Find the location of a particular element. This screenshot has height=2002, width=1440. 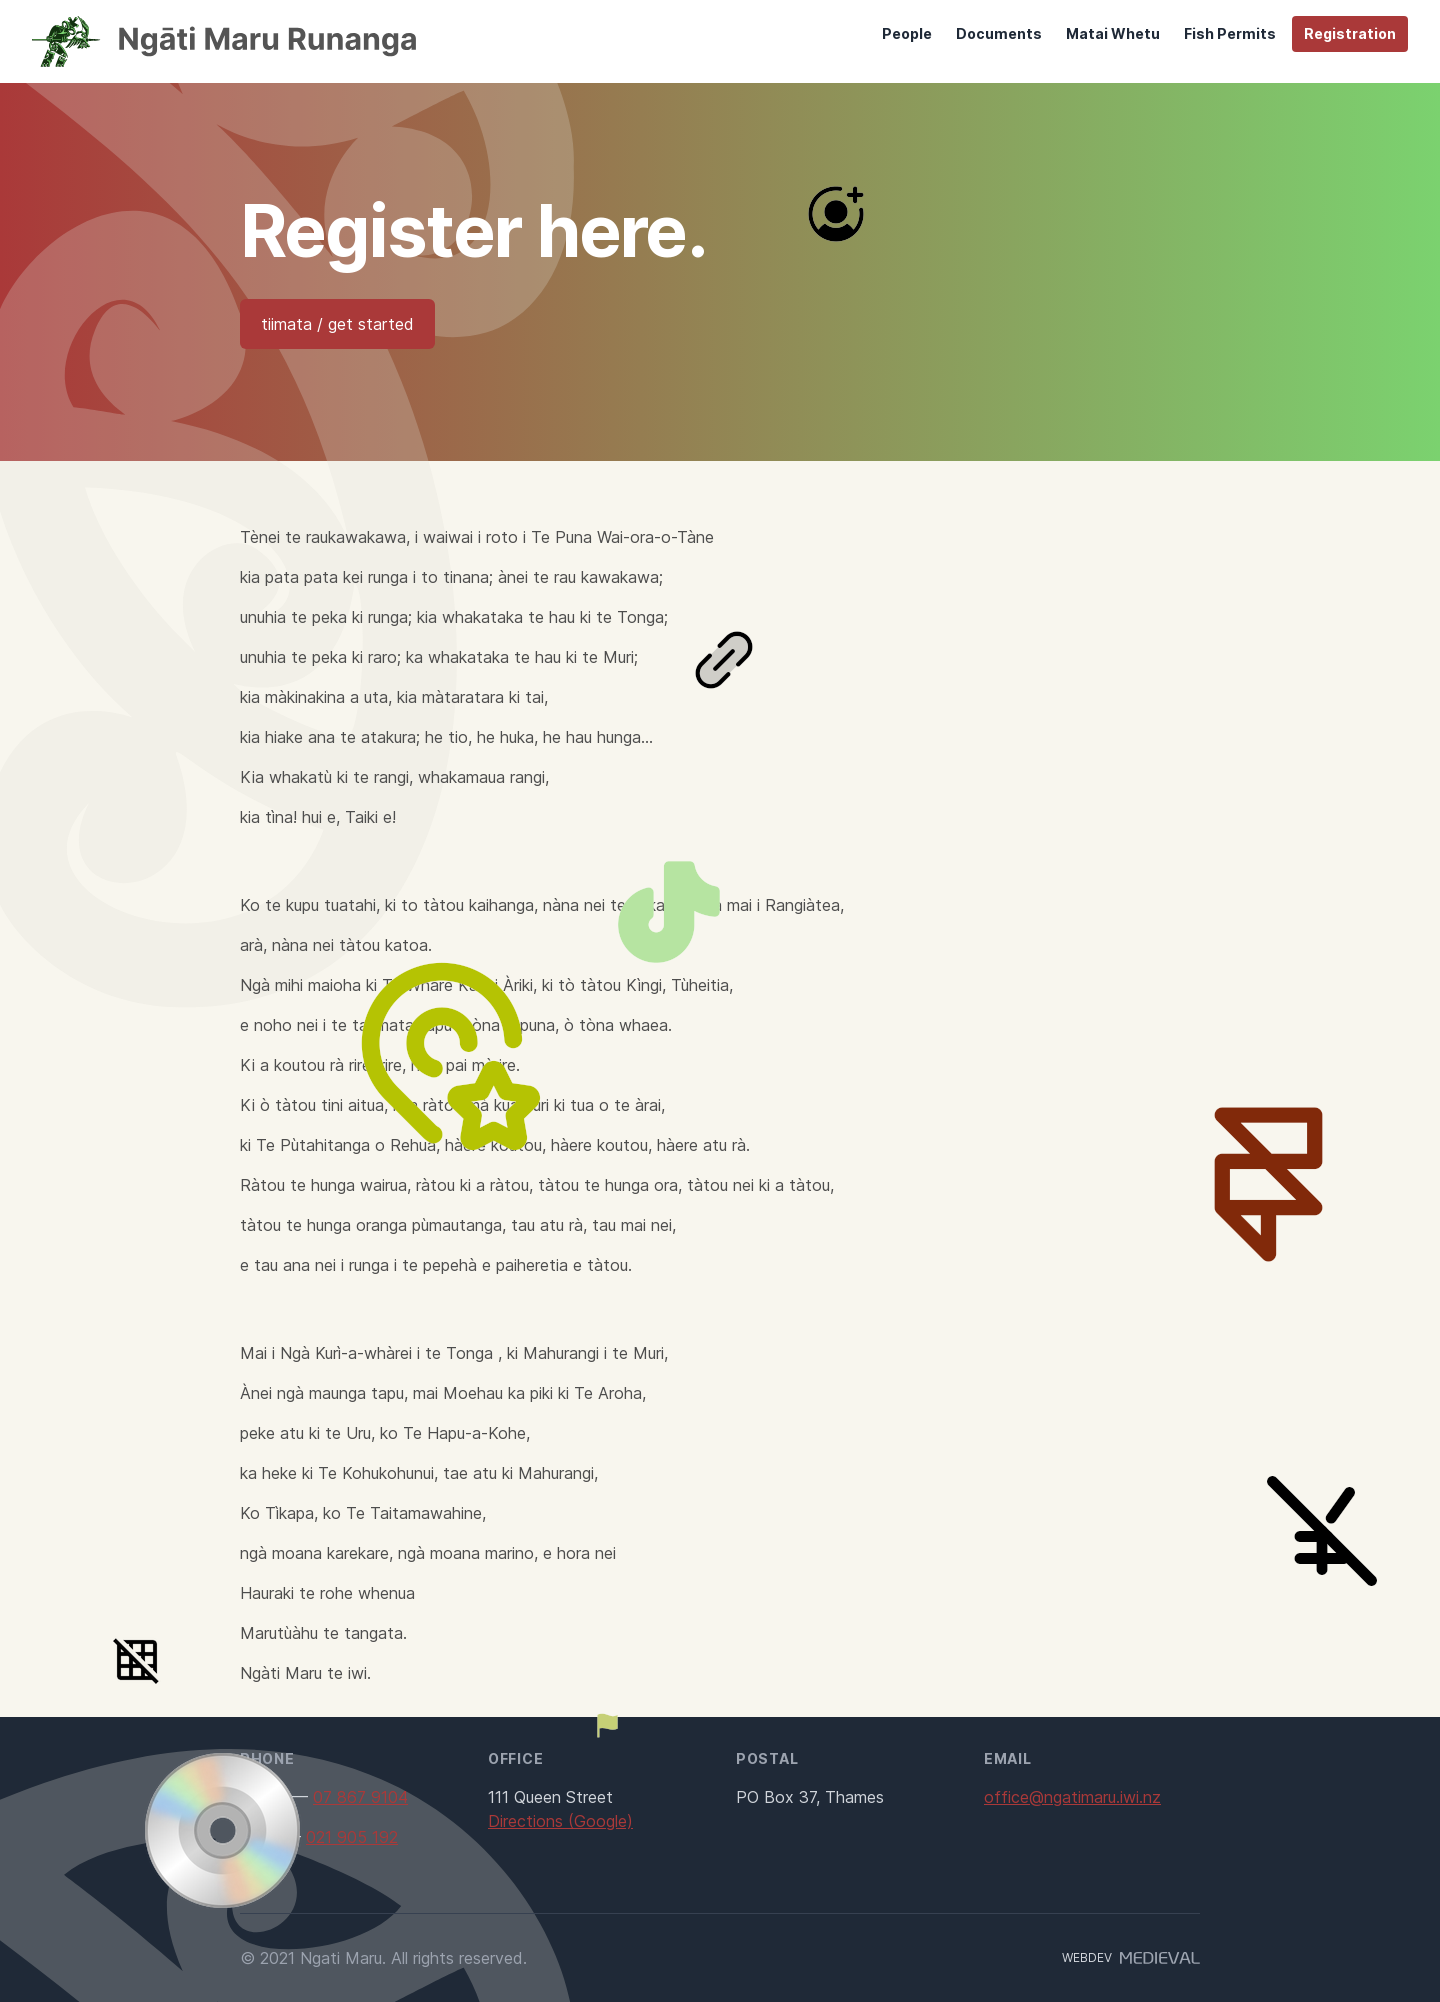

mark a location as favorite is located at coordinates (442, 1052).